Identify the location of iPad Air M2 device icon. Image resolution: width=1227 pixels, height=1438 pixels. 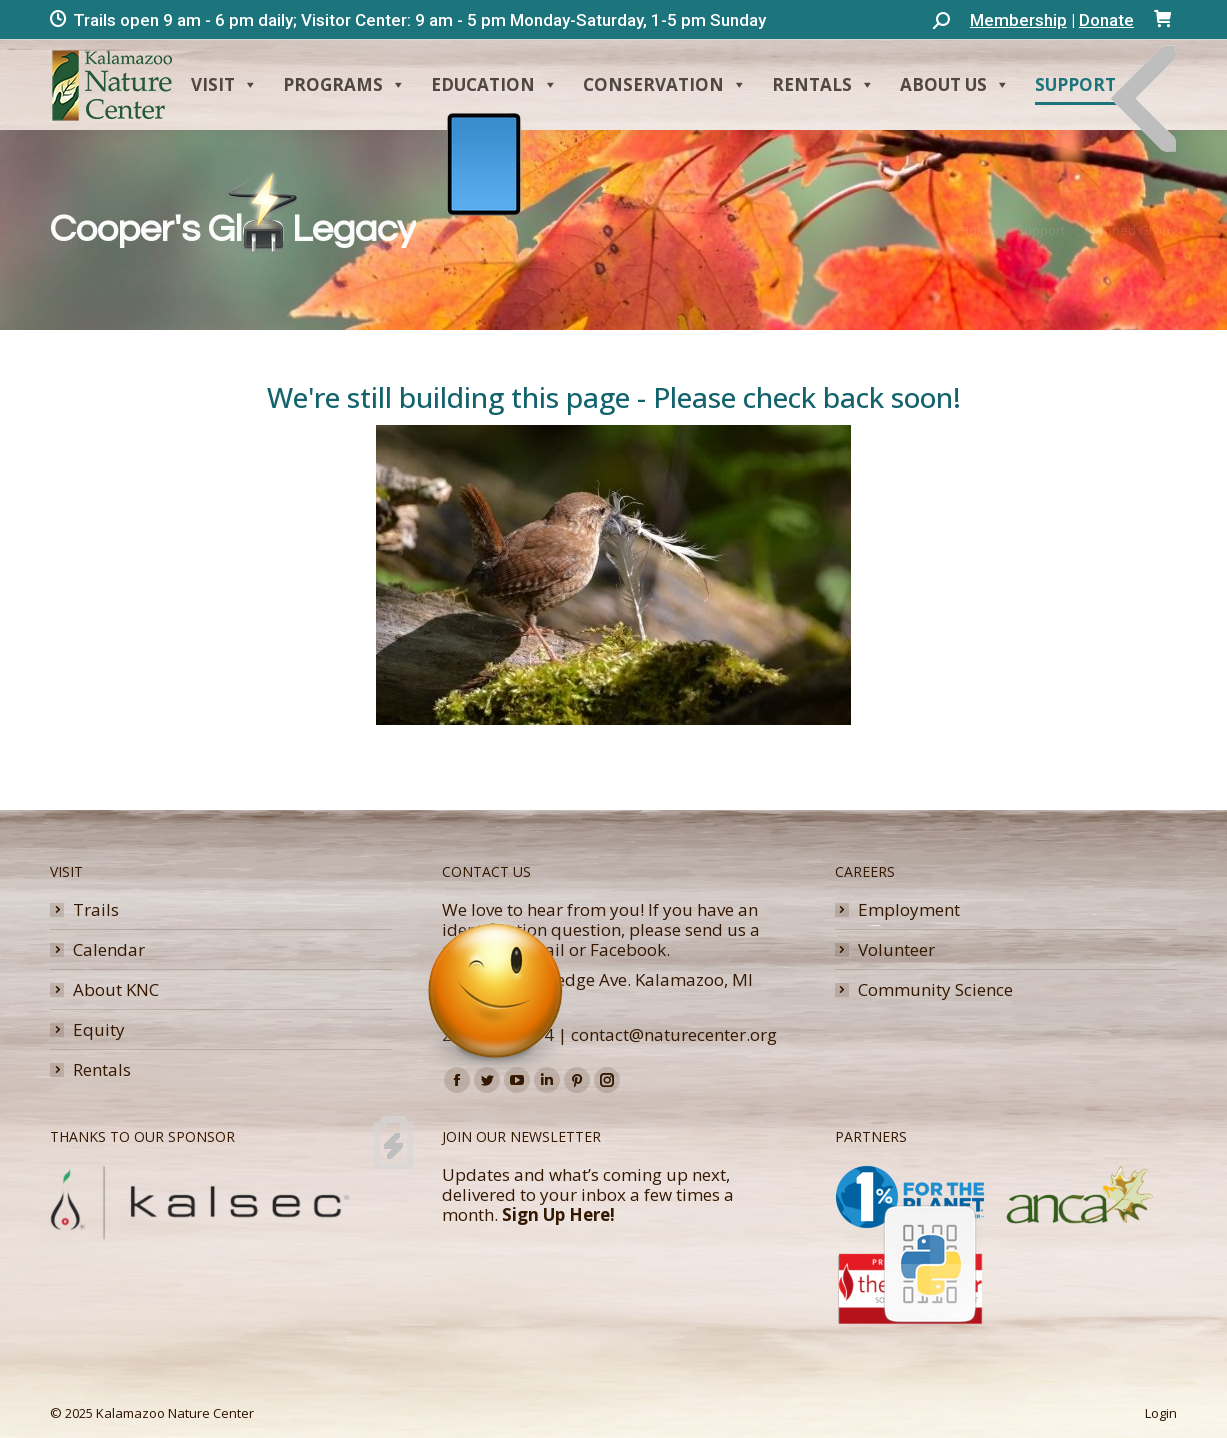
(484, 165).